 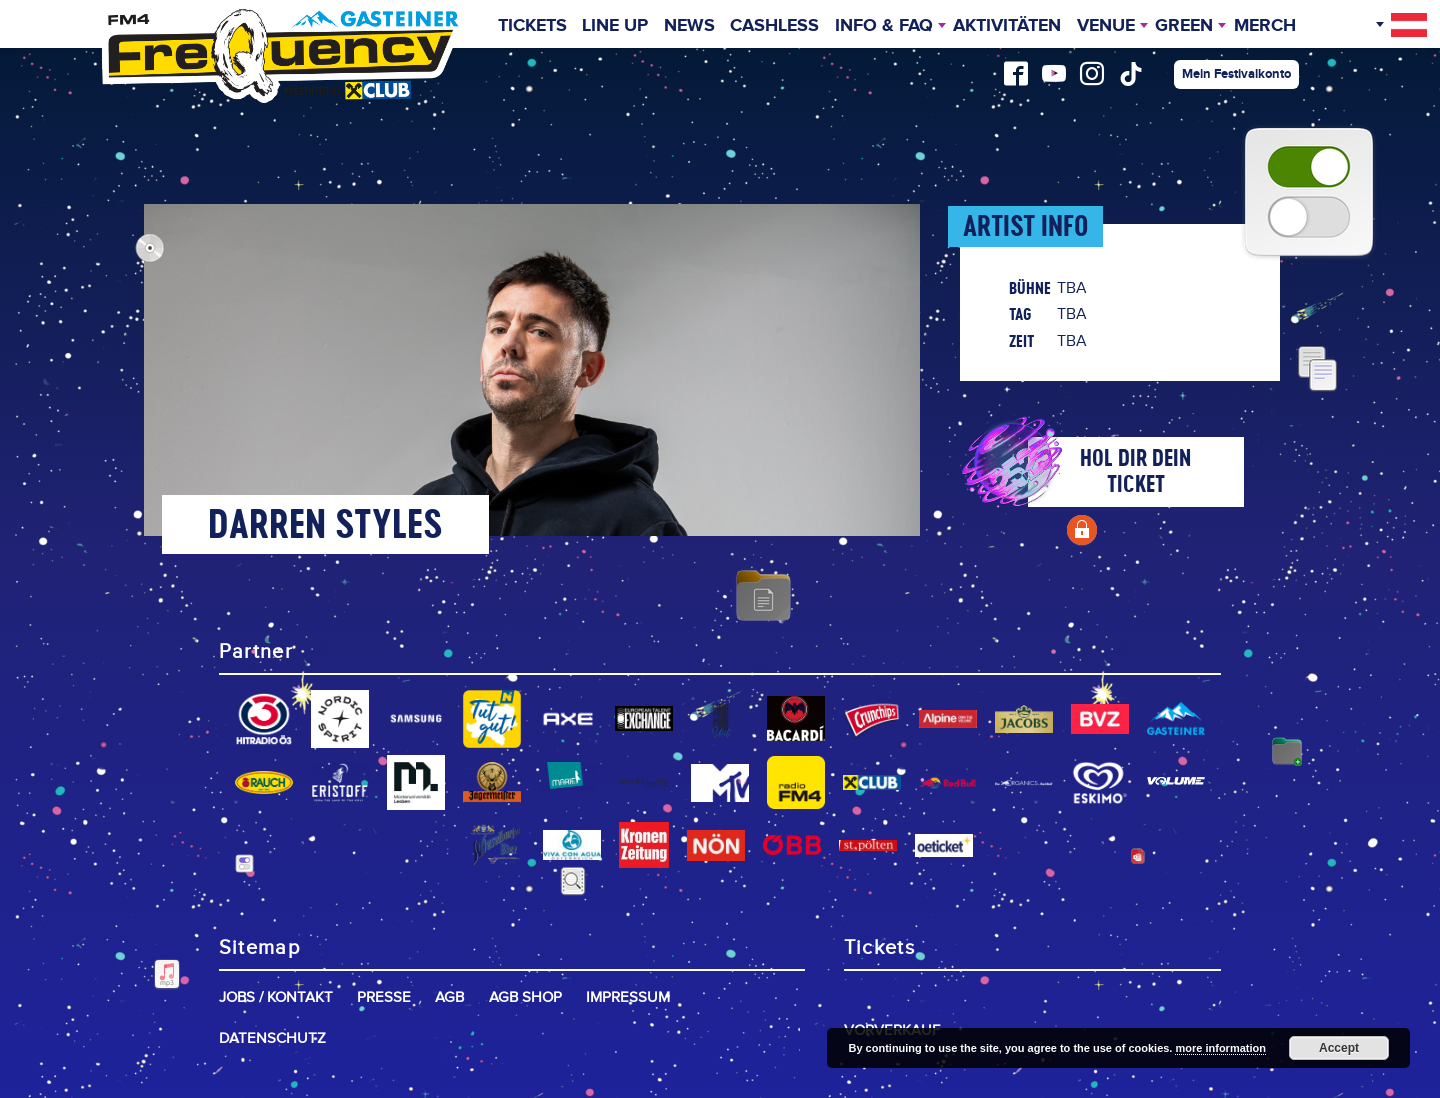 I want to click on create a new folder, so click(x=1287, y=751).